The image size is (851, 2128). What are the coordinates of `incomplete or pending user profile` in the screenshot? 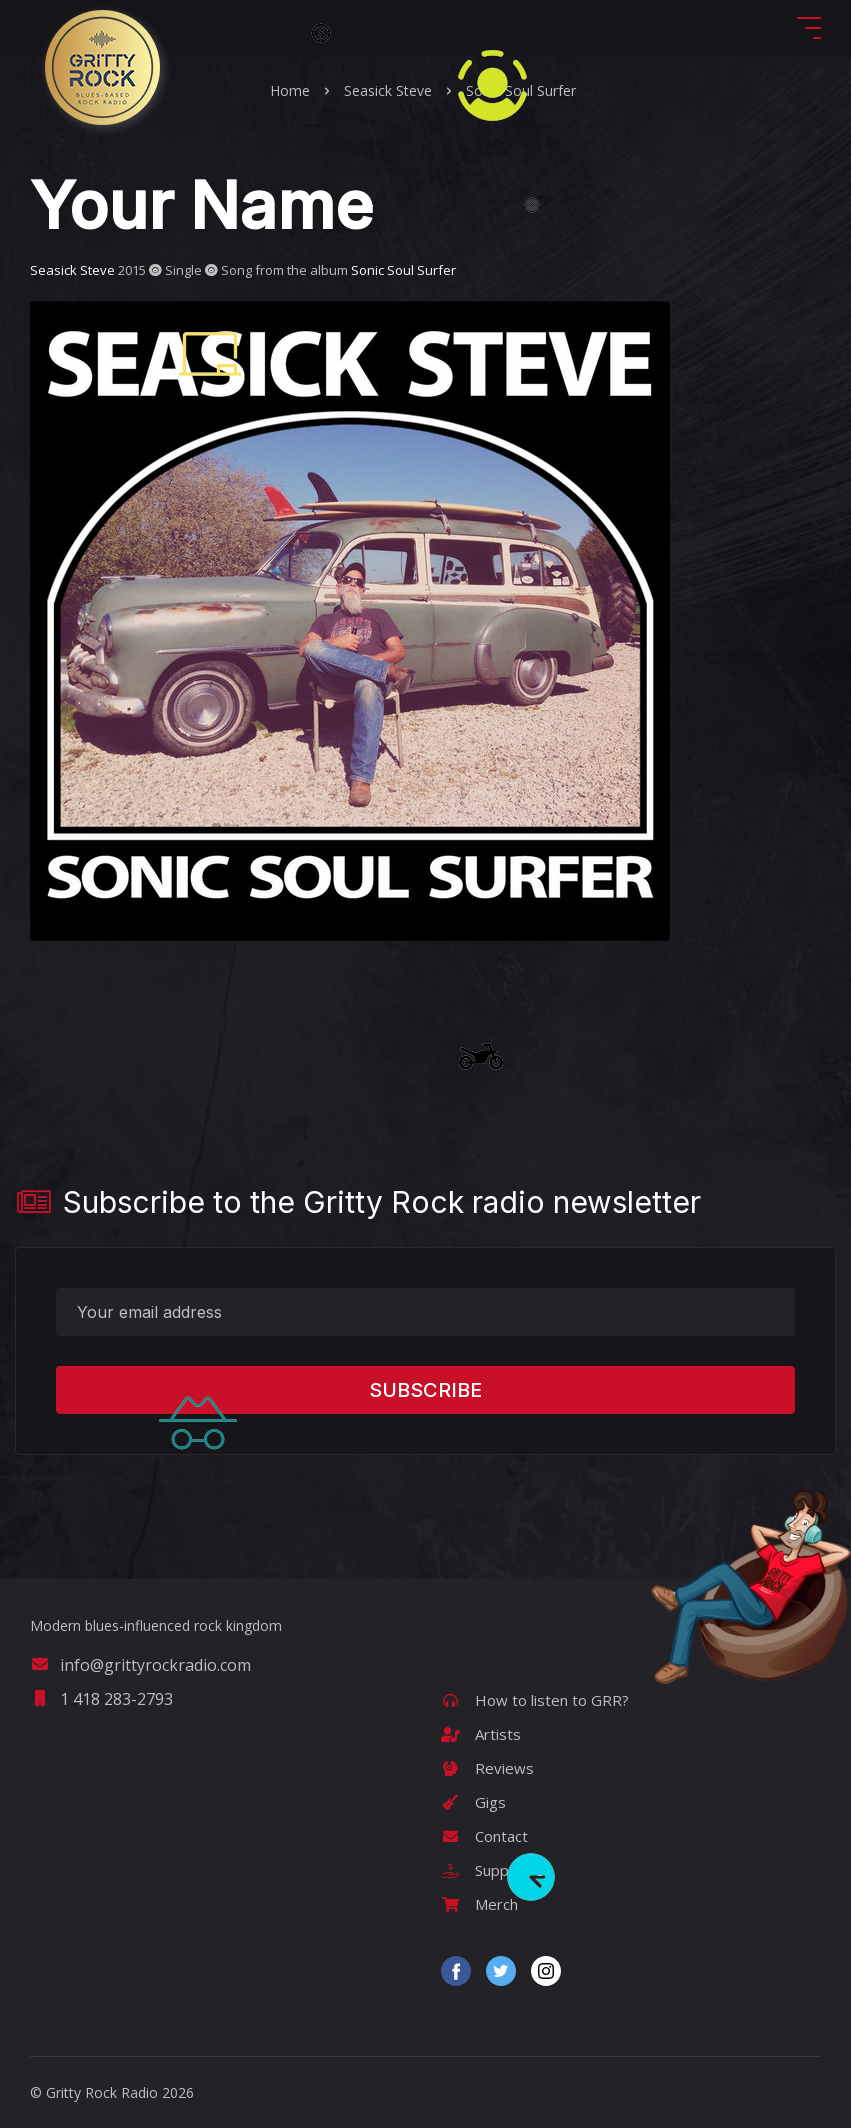 It's located at (492, 85).